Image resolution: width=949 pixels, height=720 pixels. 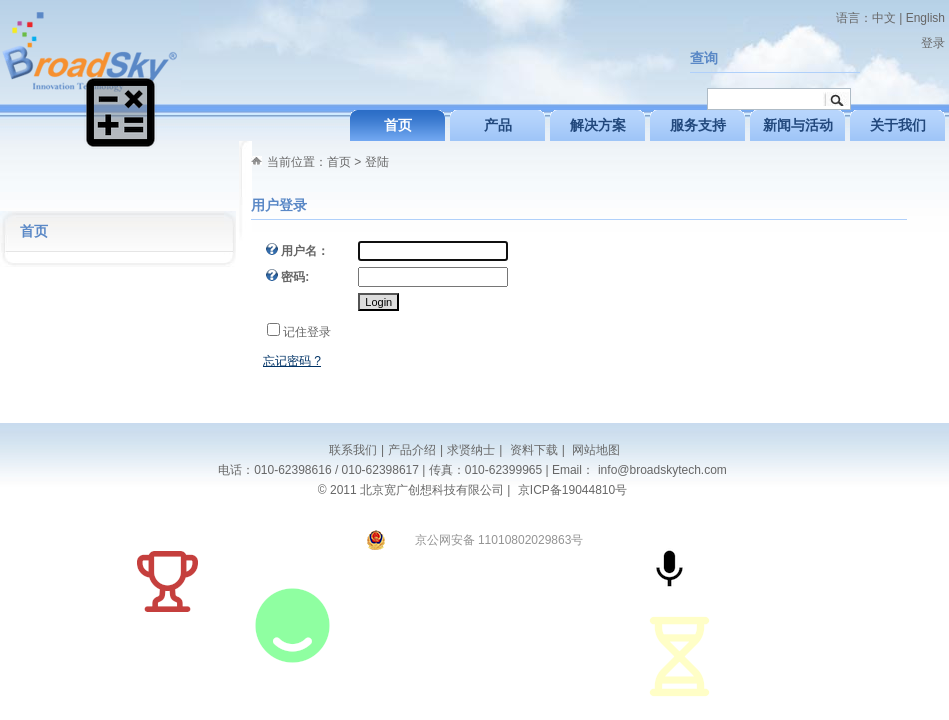 I want to click on tap to use voice input, so click(x=669, y=567).